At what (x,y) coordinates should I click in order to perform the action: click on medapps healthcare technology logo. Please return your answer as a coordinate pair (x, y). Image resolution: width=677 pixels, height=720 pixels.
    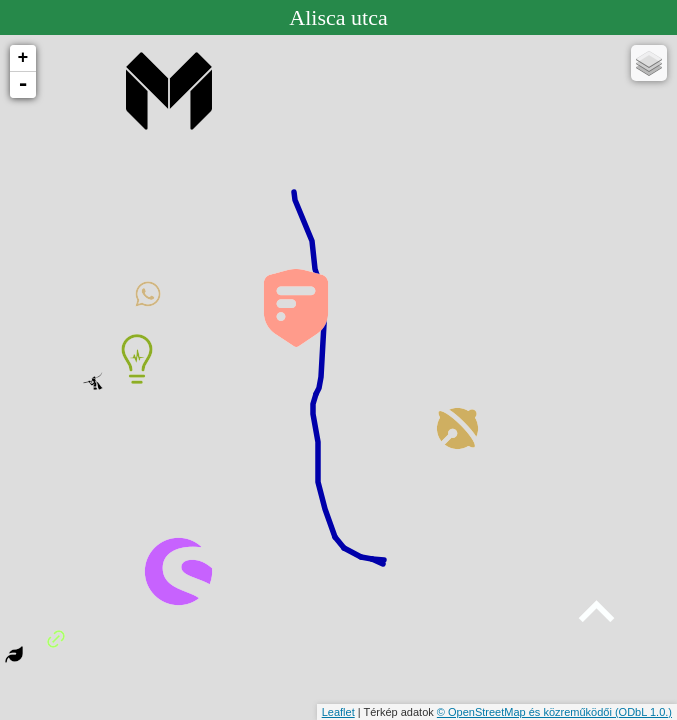
    Looking at the image, I should click on (137, 359).